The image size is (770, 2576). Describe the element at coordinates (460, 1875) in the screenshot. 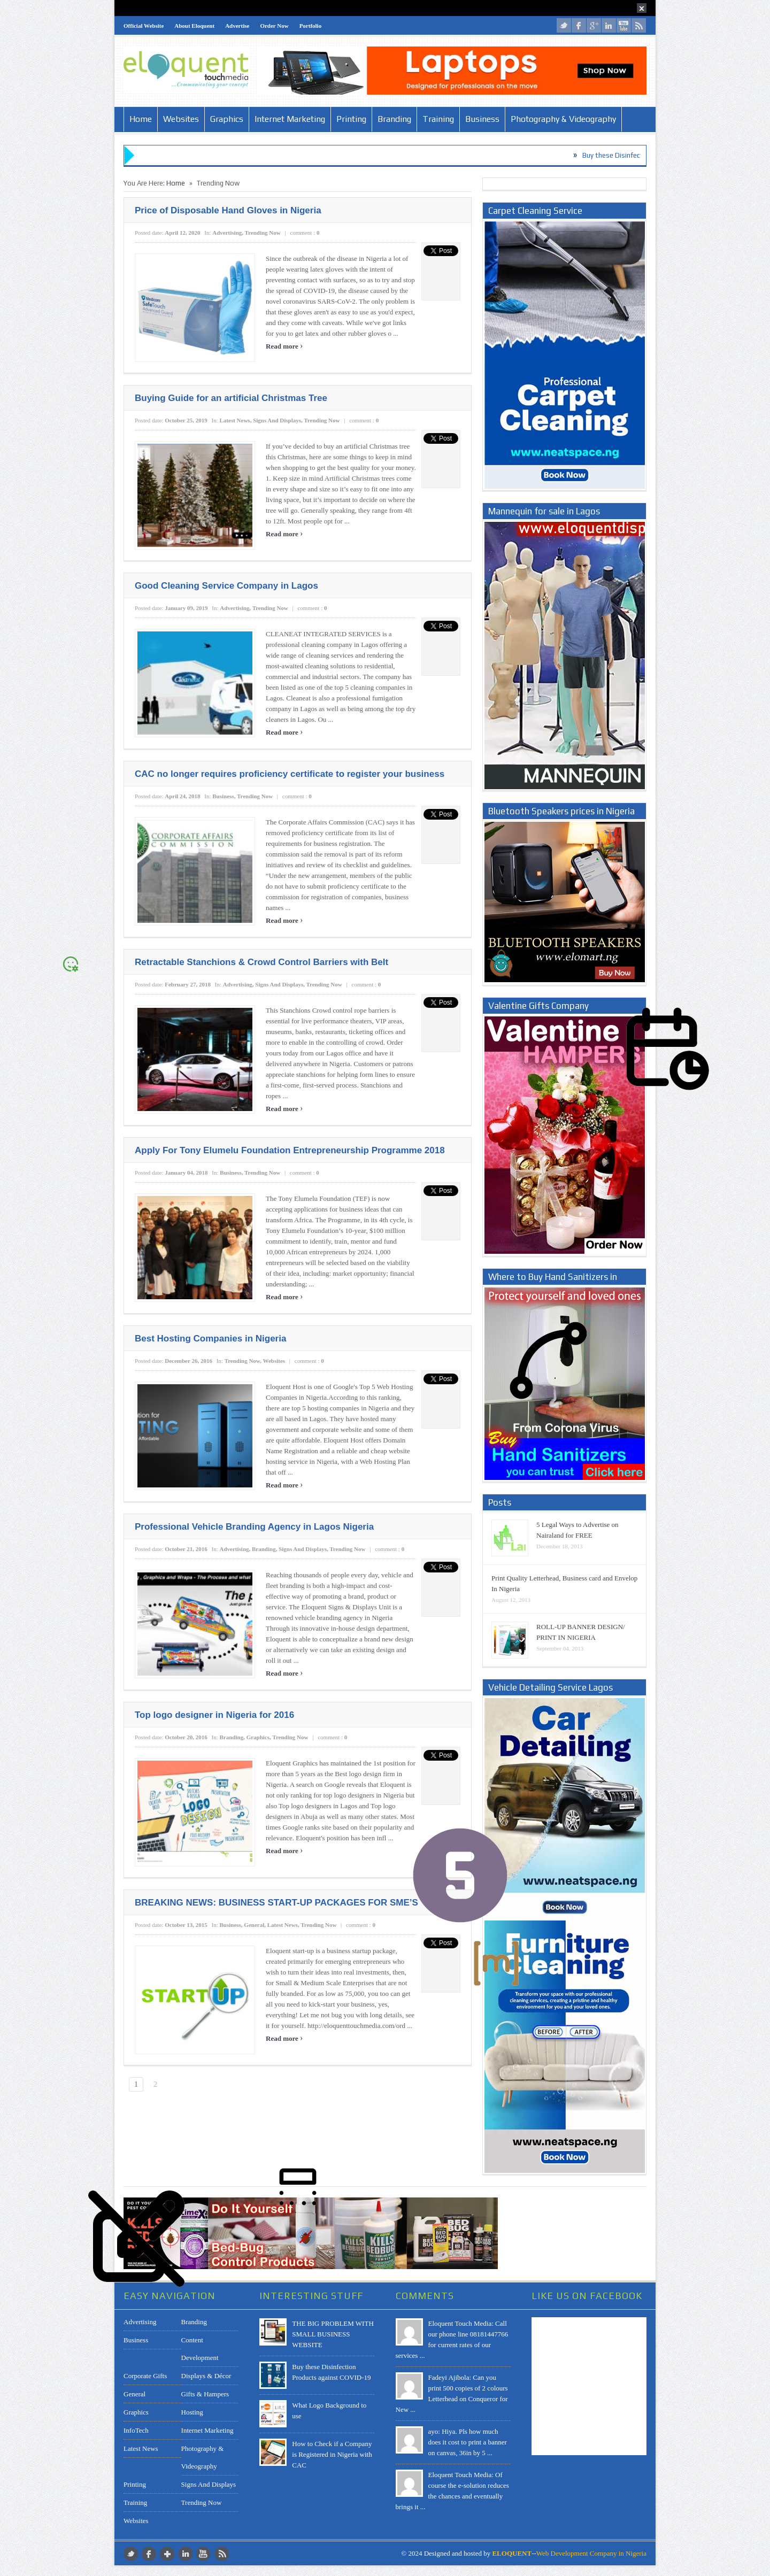

I see `indicates step 5 in a multi-step process` at that location.